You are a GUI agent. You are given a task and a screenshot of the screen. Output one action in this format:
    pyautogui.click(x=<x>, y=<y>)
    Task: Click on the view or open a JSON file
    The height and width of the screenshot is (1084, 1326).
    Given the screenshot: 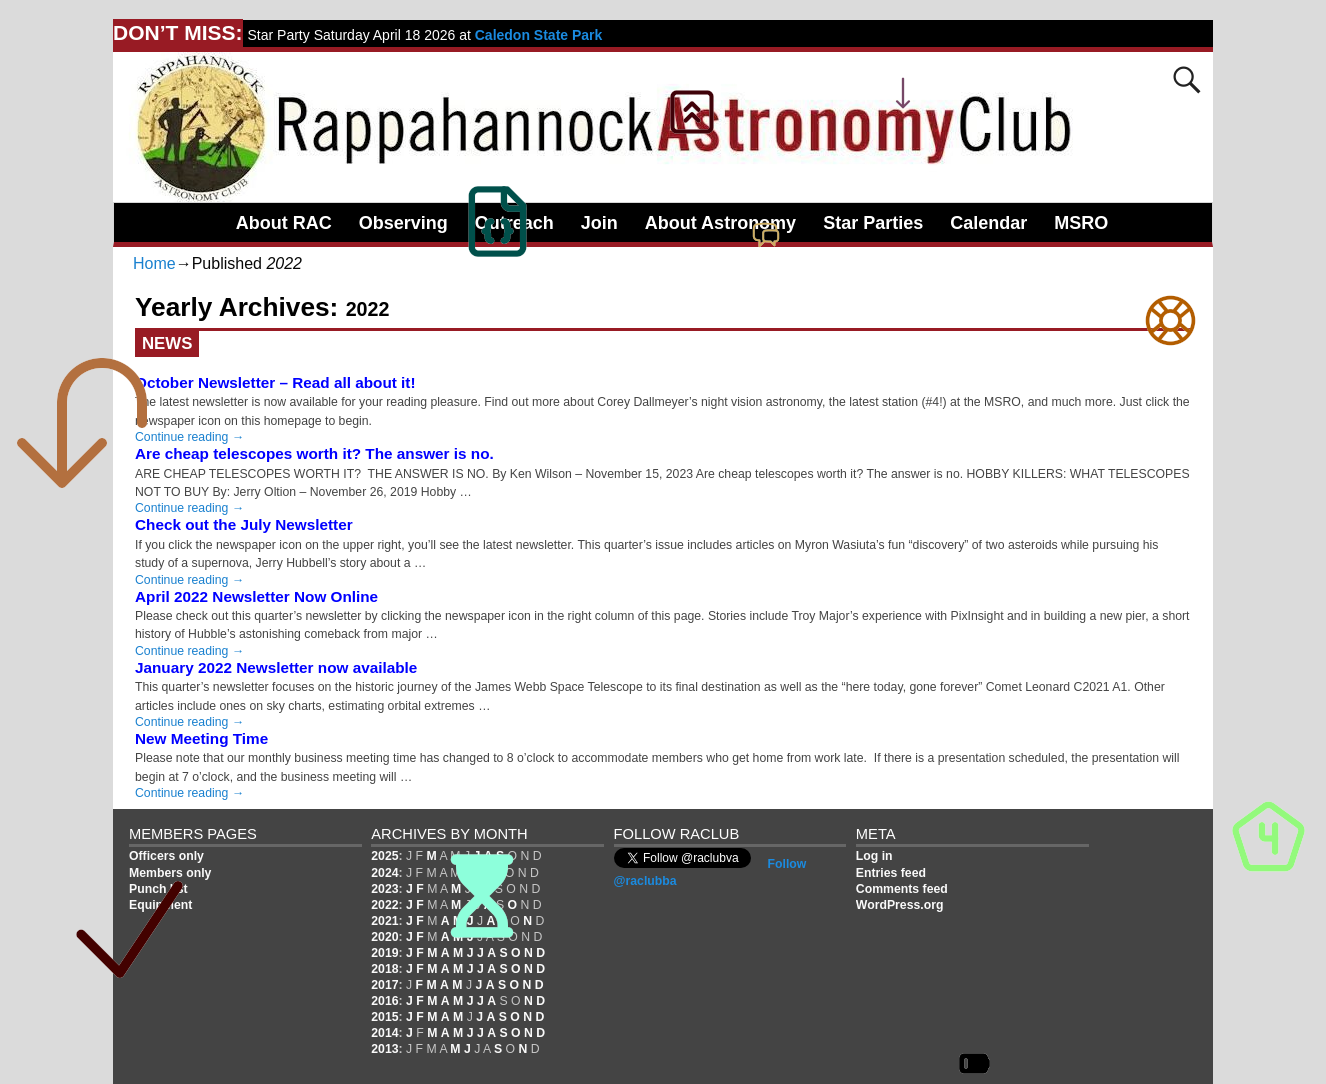 What is the action you would take?
    pyautogui.click(x=497, y=221)
    